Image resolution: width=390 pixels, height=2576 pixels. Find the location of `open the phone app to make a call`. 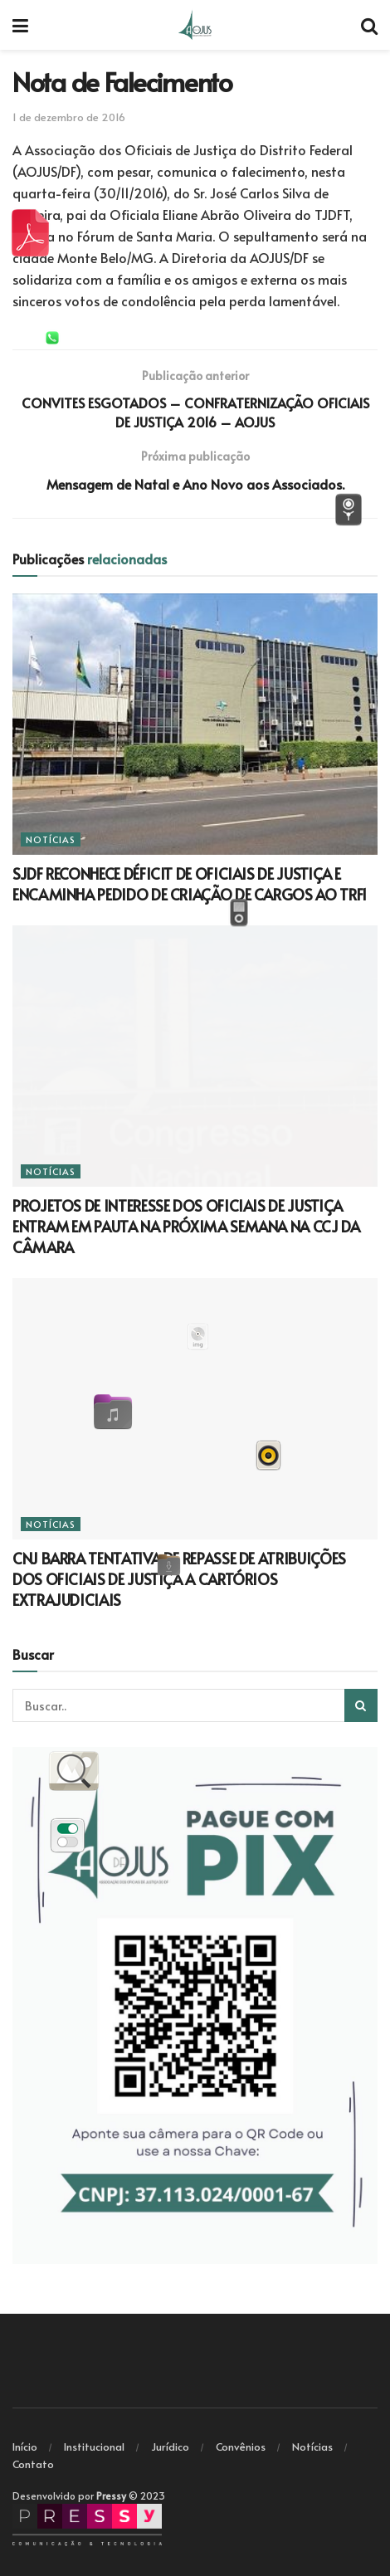

open the phone app to make a call is located at coordinates (52, 338).